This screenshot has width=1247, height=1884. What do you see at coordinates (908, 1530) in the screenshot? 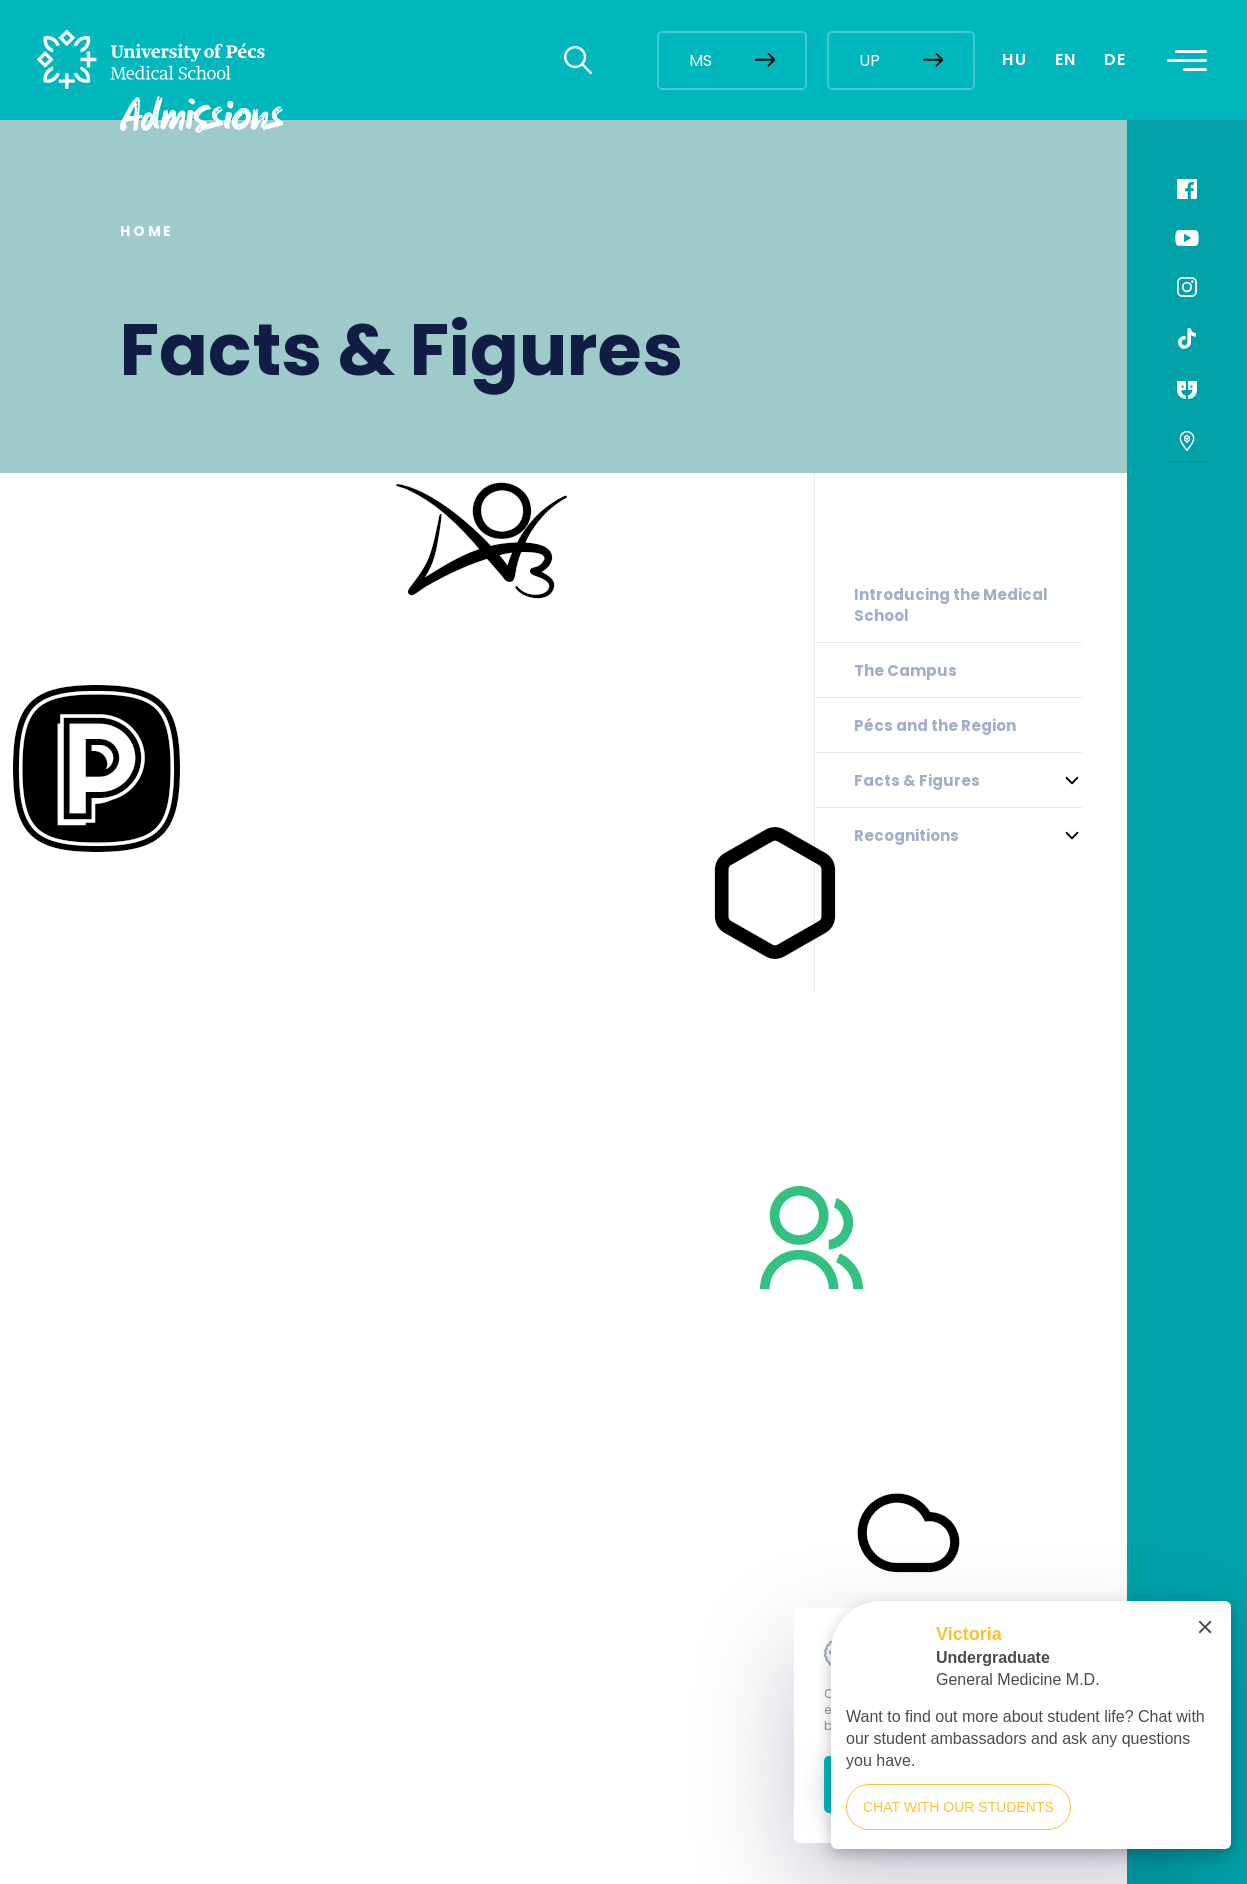
I see `indicates cloudy weather conditions` at bounding box center [908, 1530].